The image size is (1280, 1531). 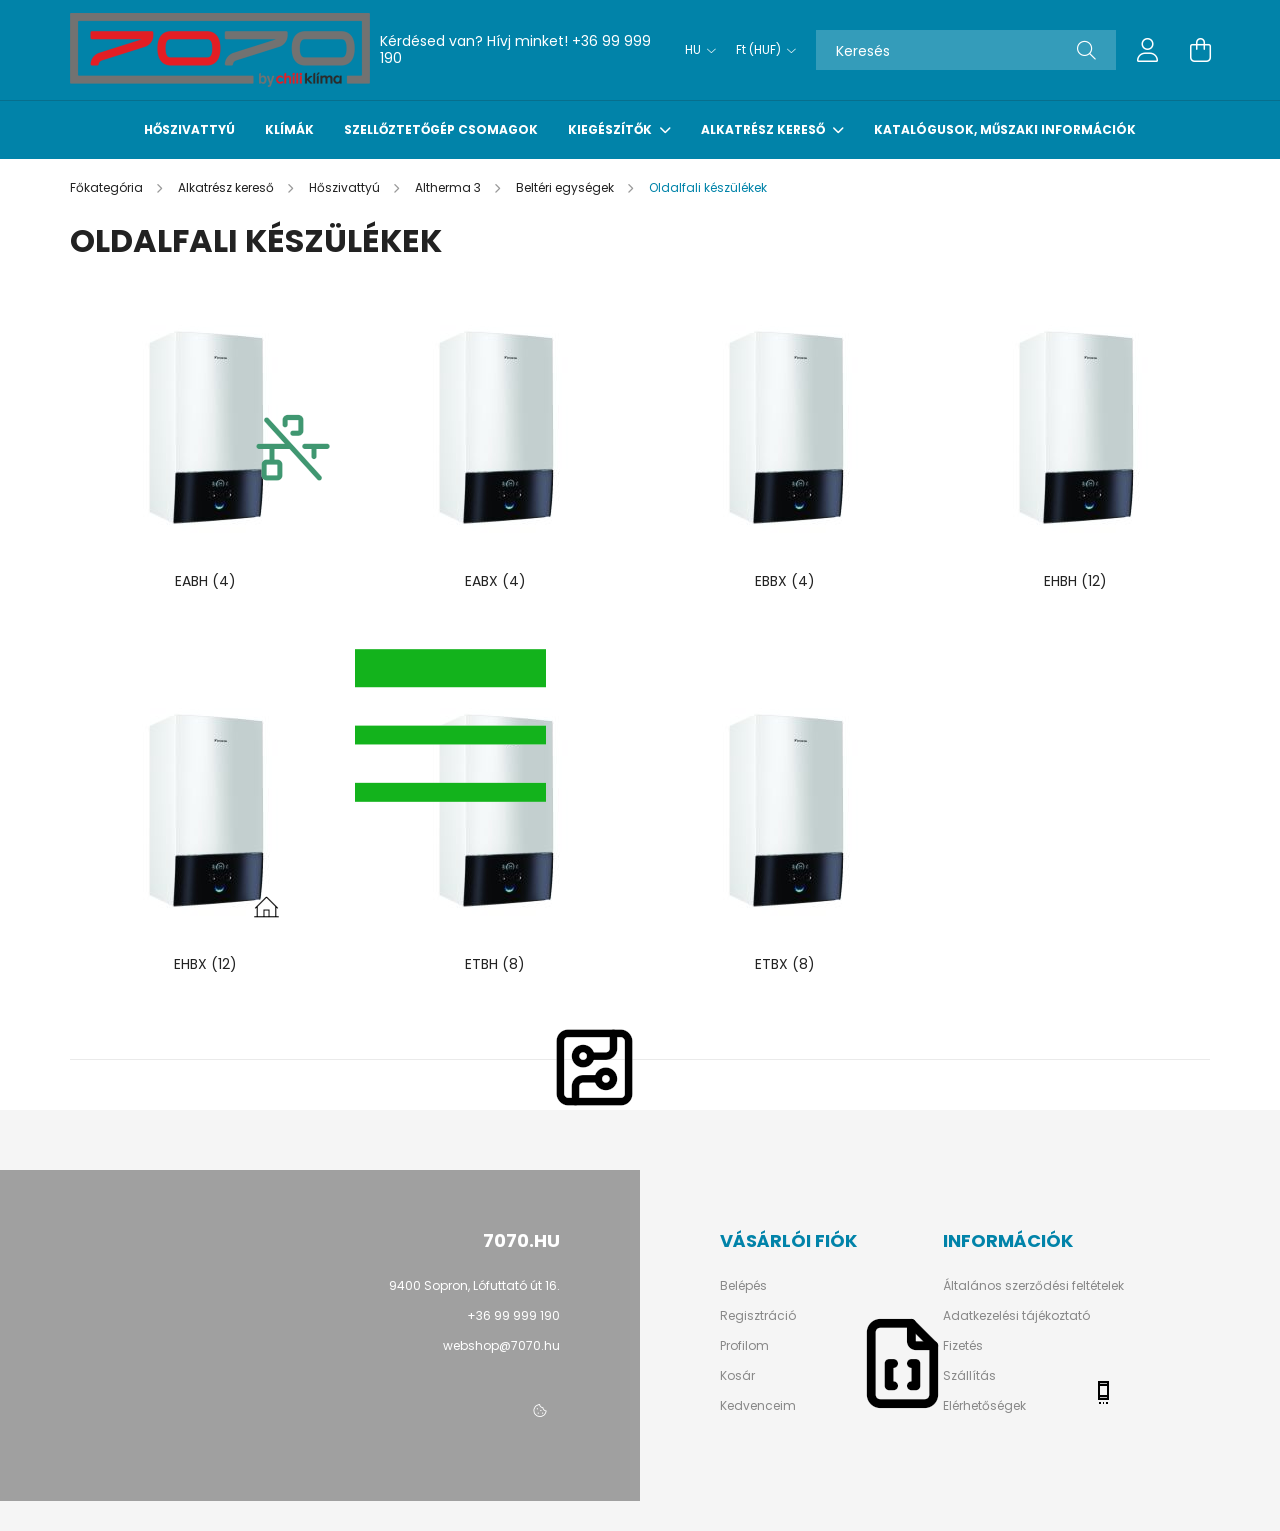 I want to click on network connection unavailable, so click(x=293, y=449).